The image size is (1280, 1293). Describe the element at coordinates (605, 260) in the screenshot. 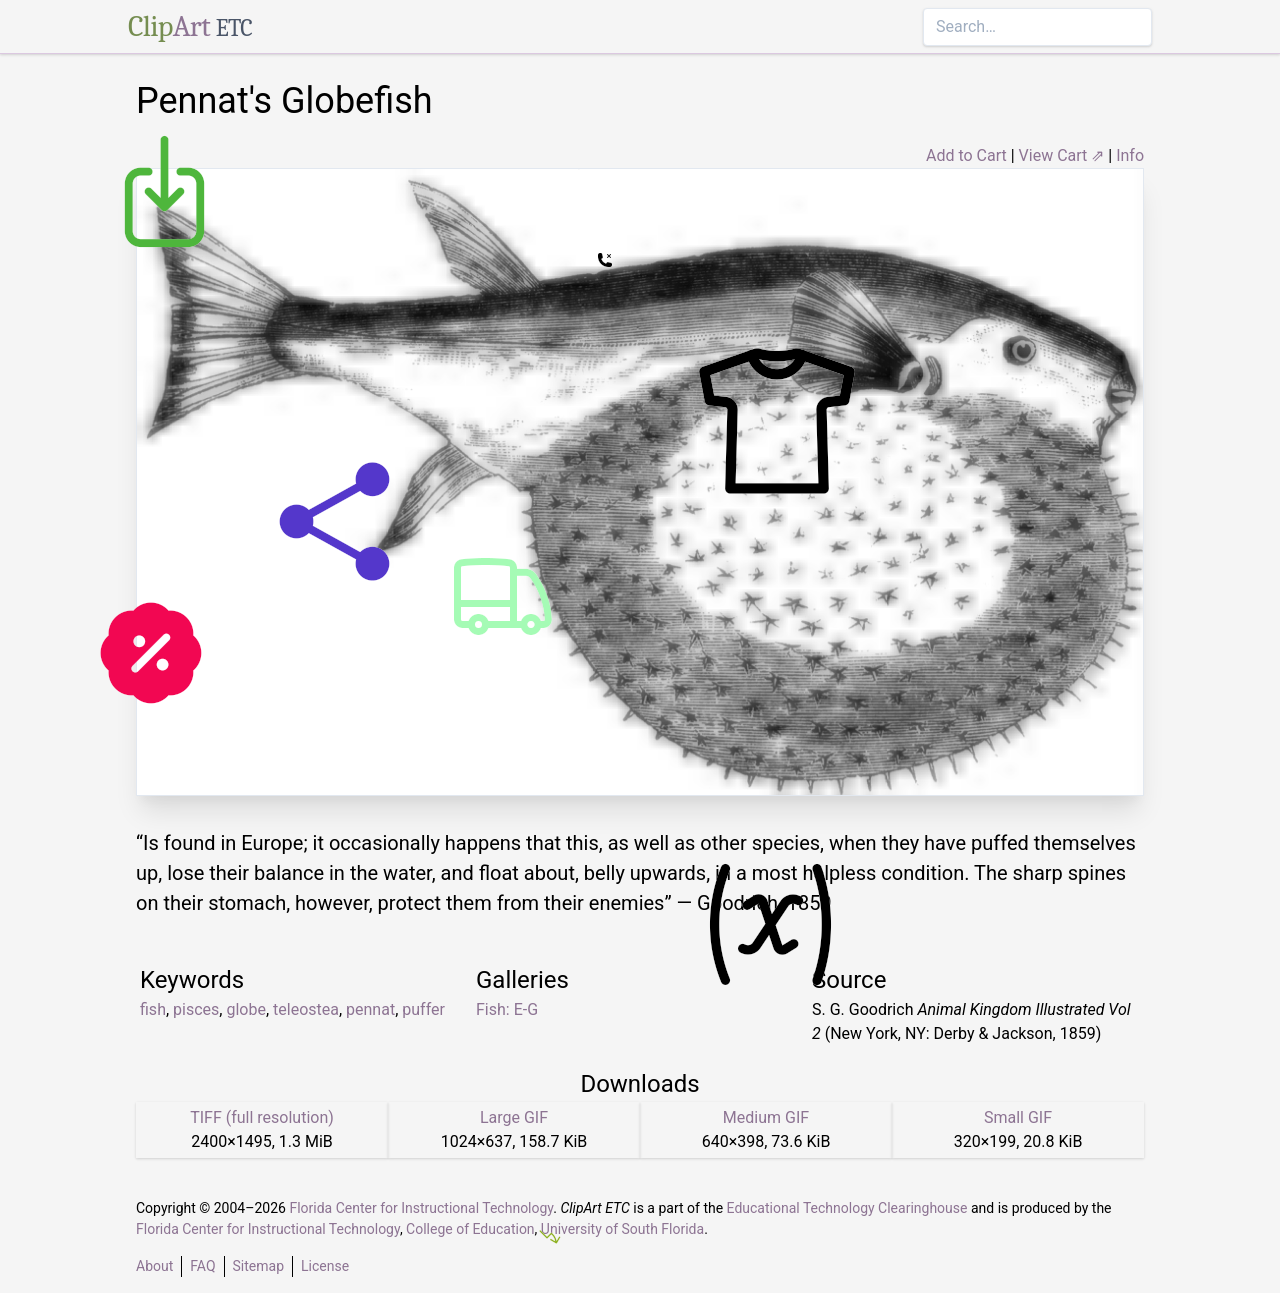

I see `end or decline a phone call` at that location.